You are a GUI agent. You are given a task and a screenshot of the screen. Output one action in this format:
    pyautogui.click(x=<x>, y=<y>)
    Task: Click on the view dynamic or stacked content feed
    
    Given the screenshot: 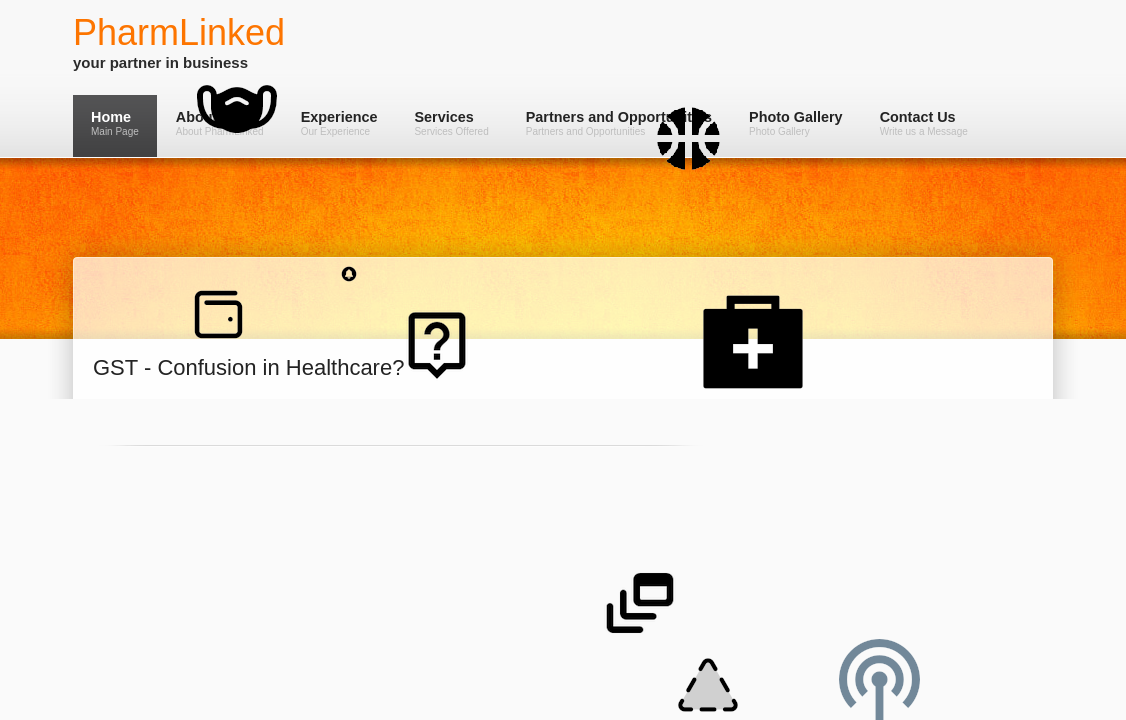 What is the action you would take?
    pyautogui.click(x=640, y=603)
    